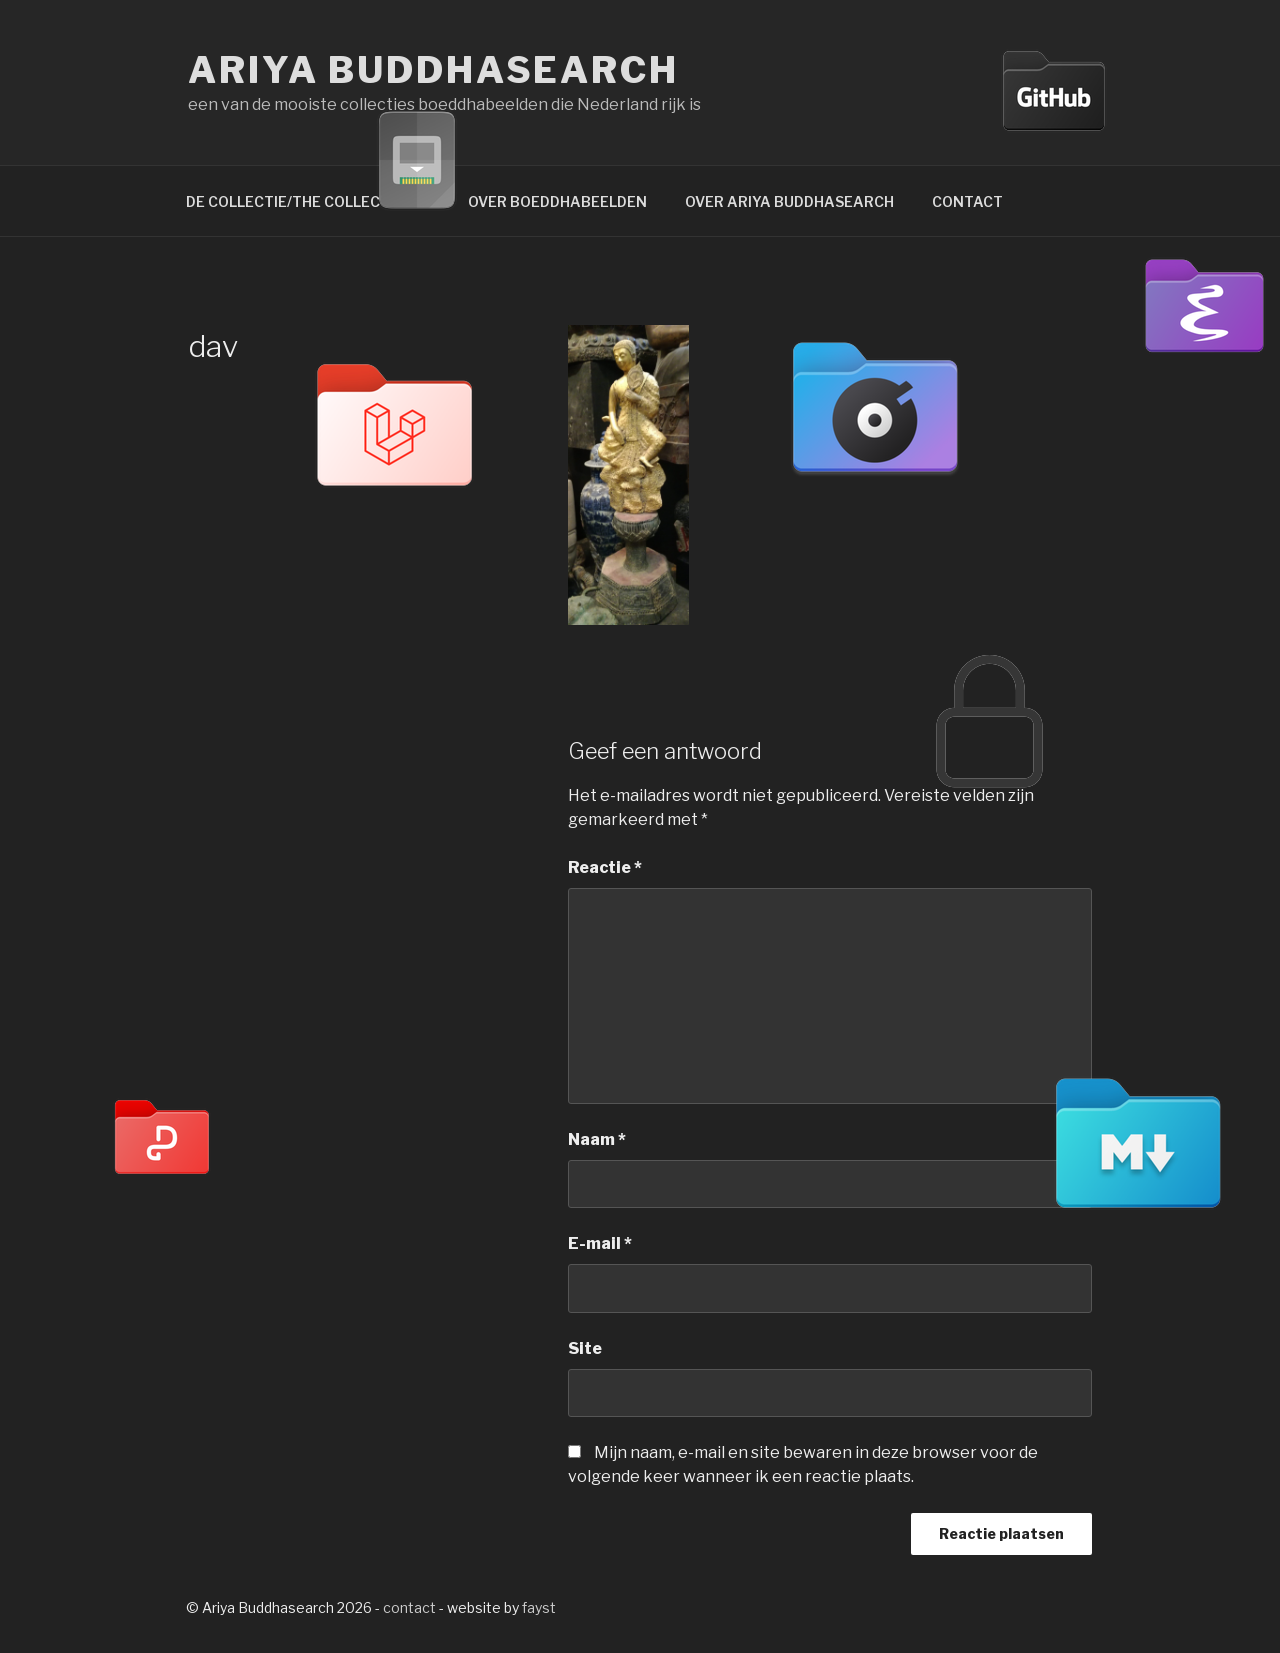 This screenshot has height=1653, width=1280. What do you see at coordinates (989, 725) in the screenshot?
I see `access screen lock settings` at bounding box center [989, 725].